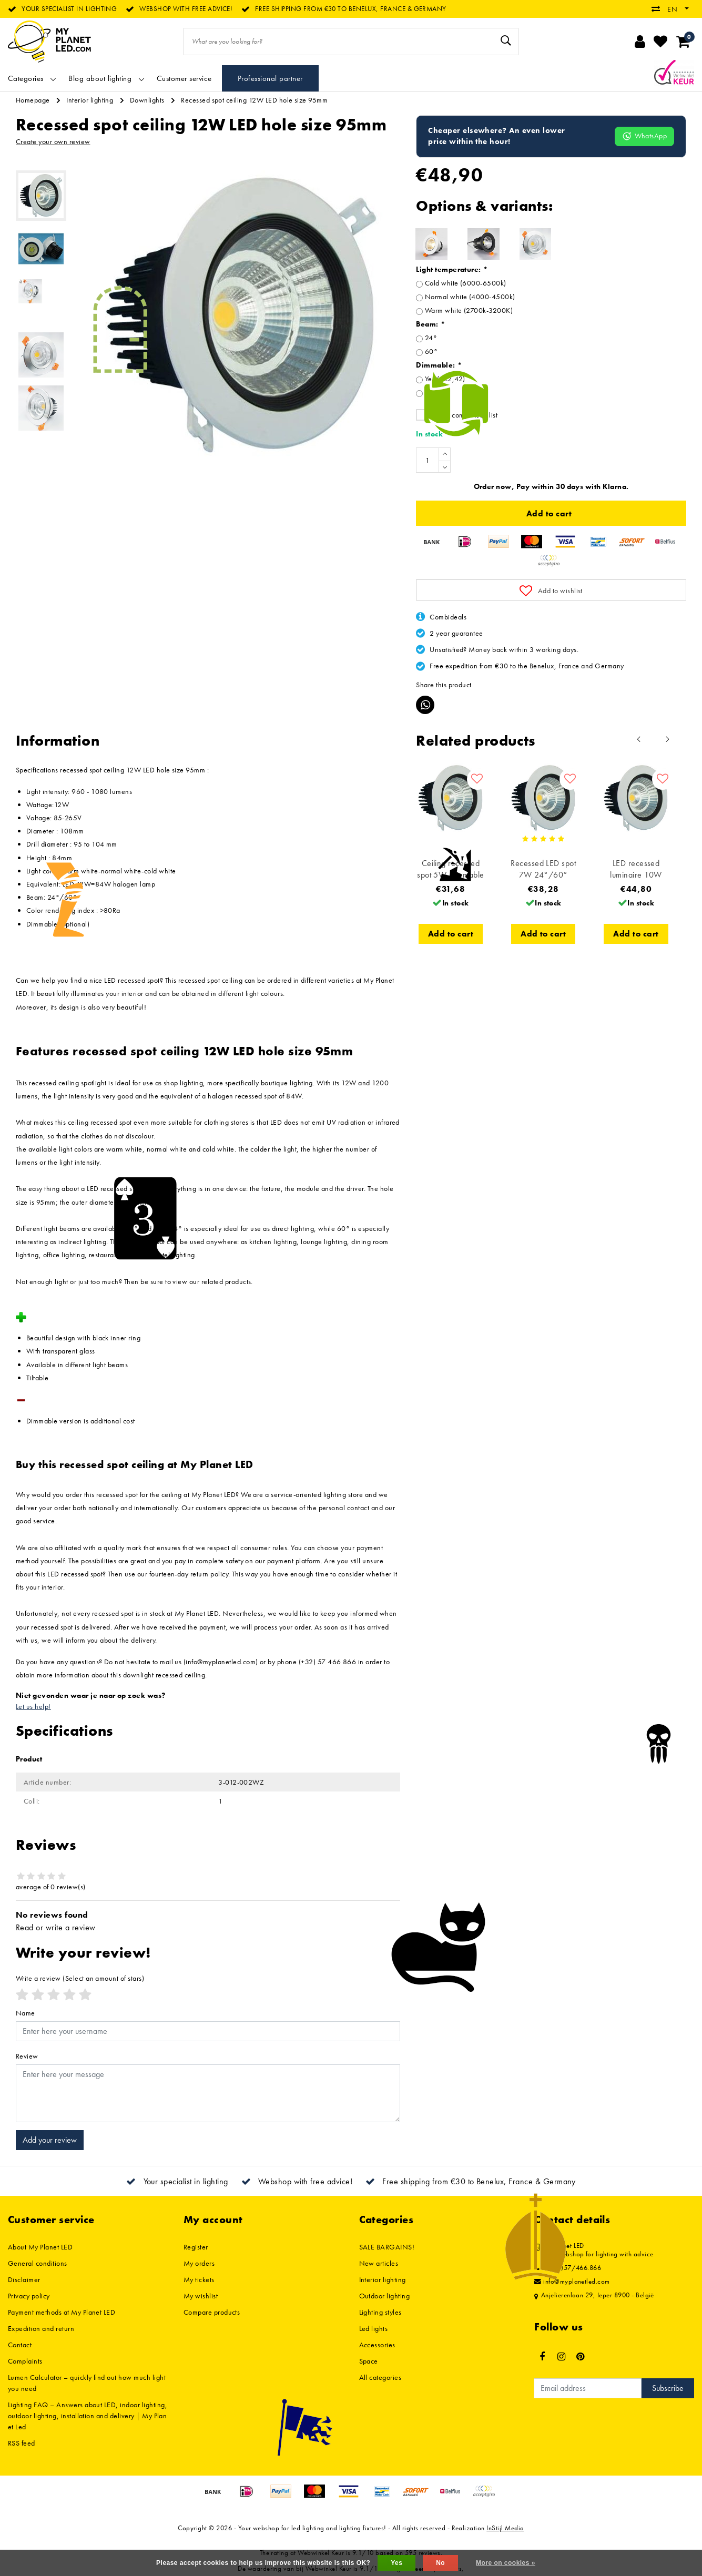 The image size is (702, 2576). I want to click on discover a hidden passage or secret area, so click(120, 329).